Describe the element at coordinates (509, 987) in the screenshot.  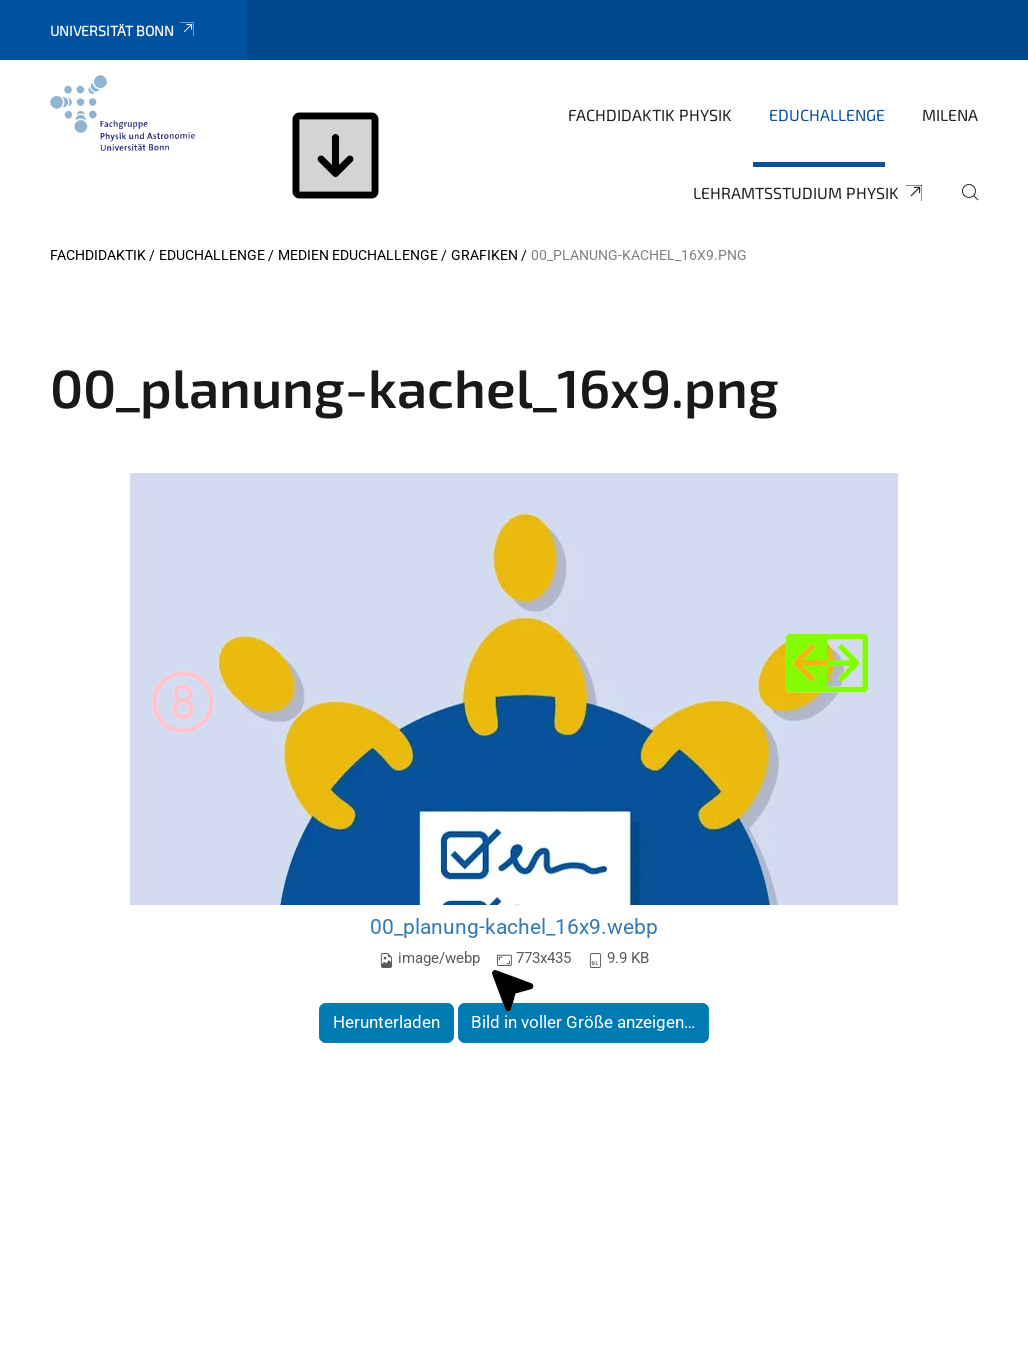
I see `tap to navigate to a destination` at that location.